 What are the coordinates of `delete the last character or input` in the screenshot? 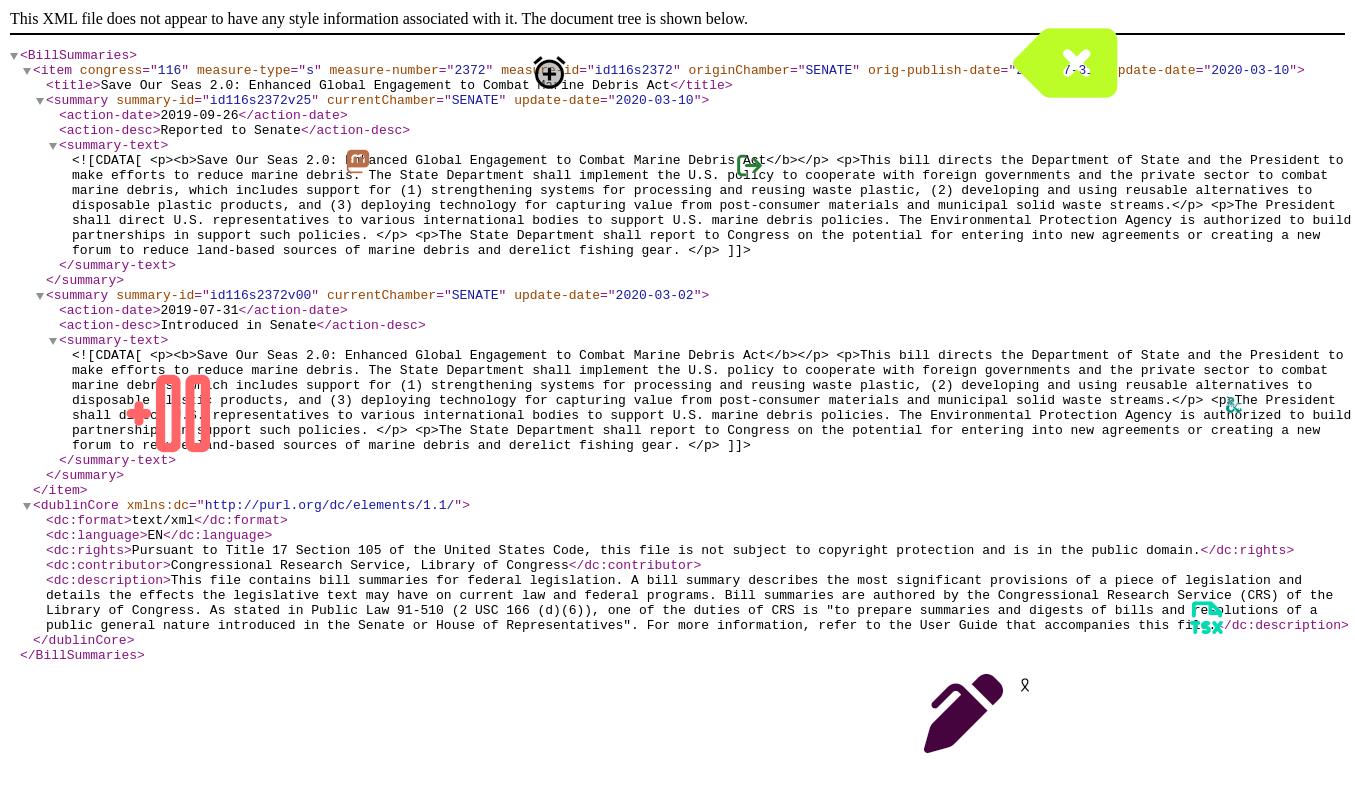 It's located at (1071, 63).